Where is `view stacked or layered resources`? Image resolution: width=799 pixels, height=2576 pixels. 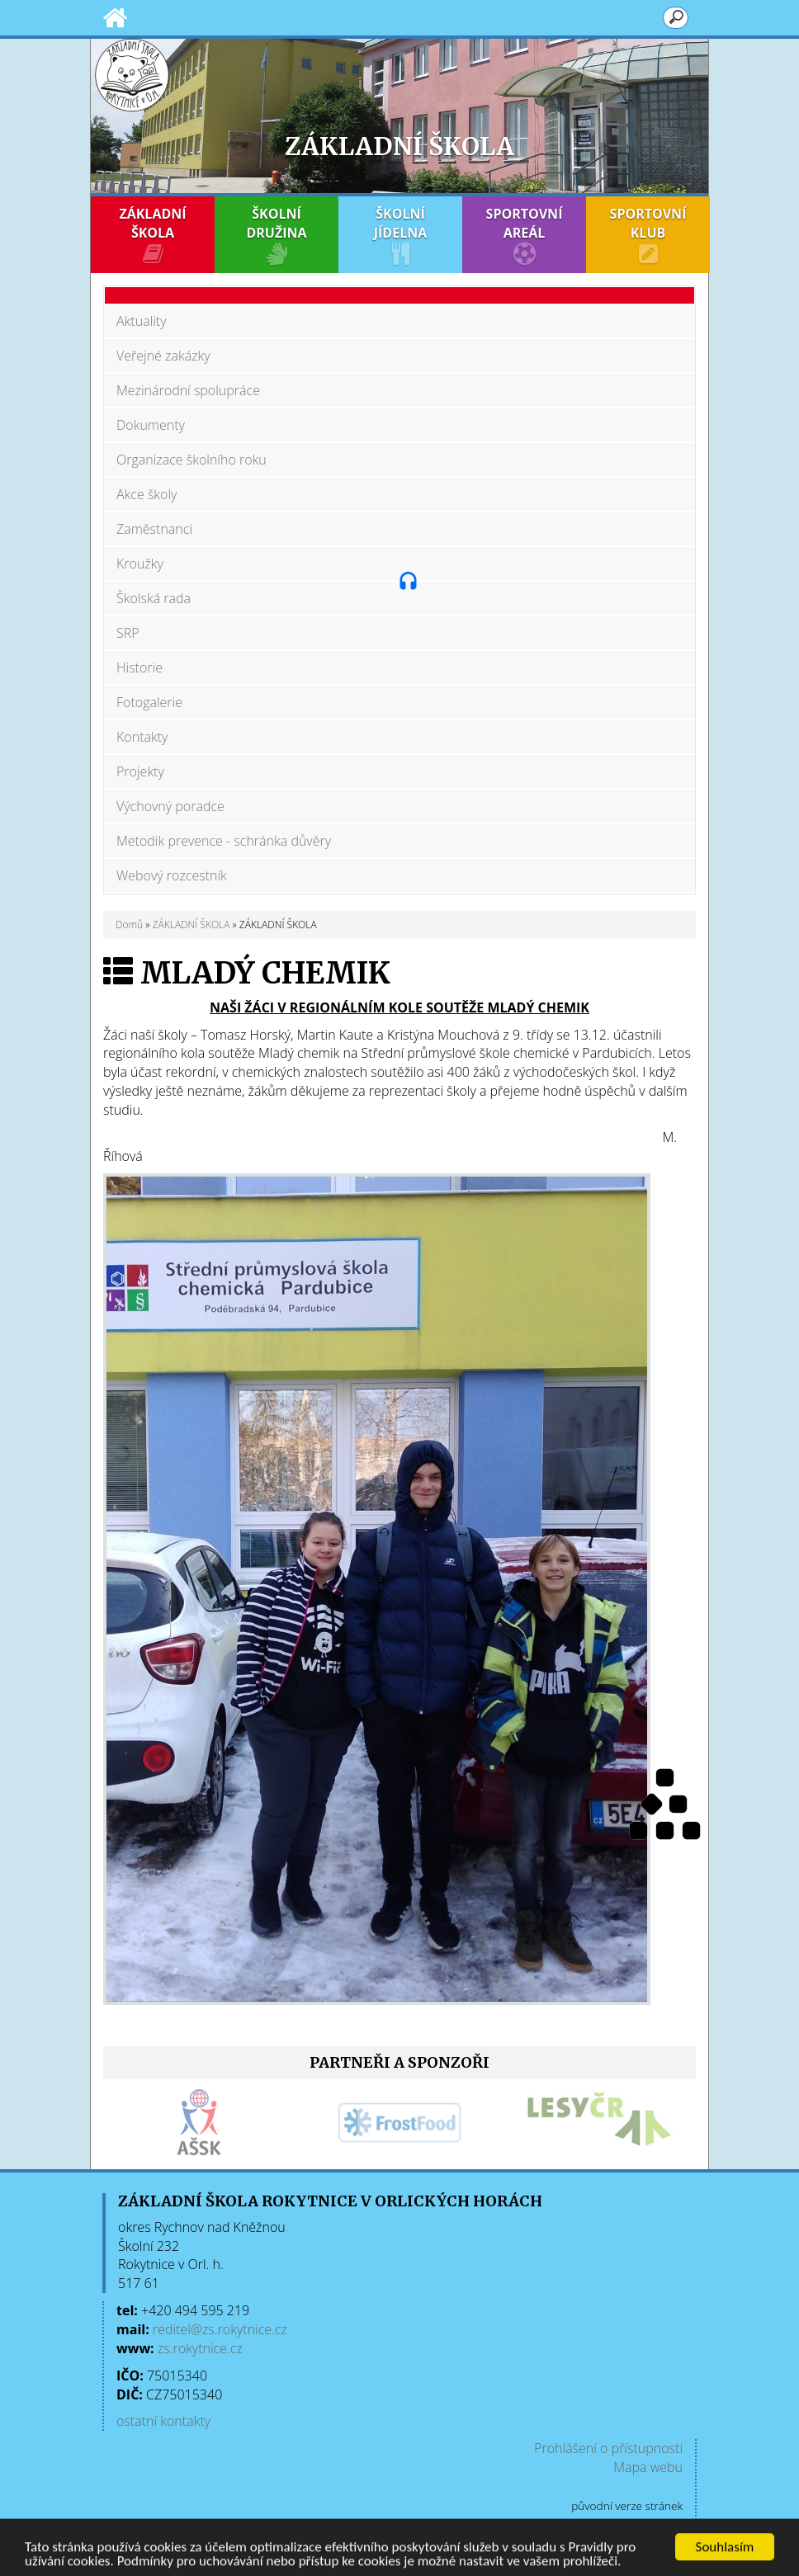
view stacked or layered resources is located at coordinates (664, 1804).